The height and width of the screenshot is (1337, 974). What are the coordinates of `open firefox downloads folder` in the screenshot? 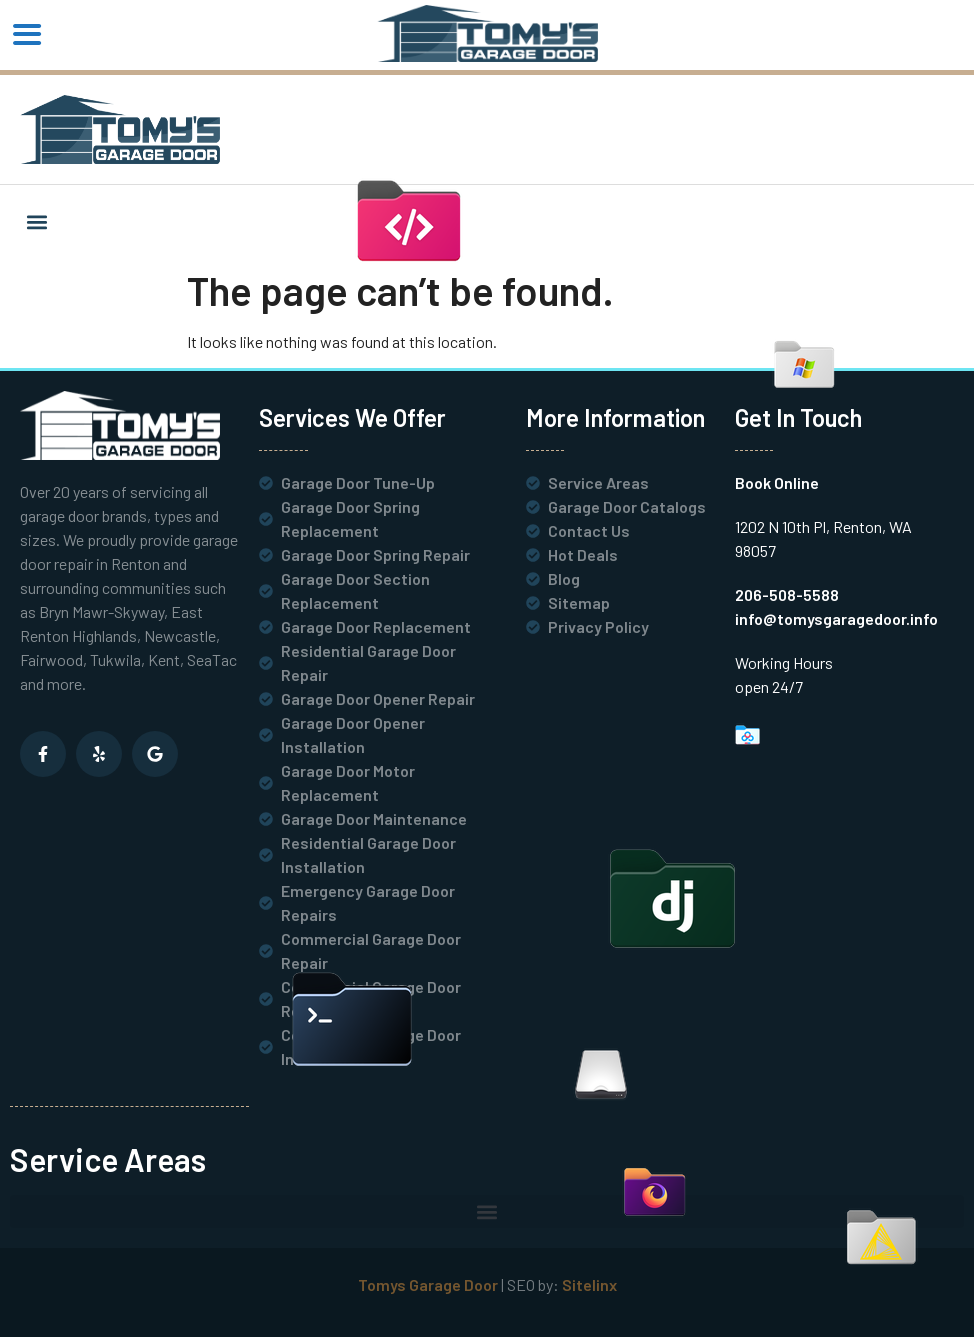 It's located at (654, 1193).